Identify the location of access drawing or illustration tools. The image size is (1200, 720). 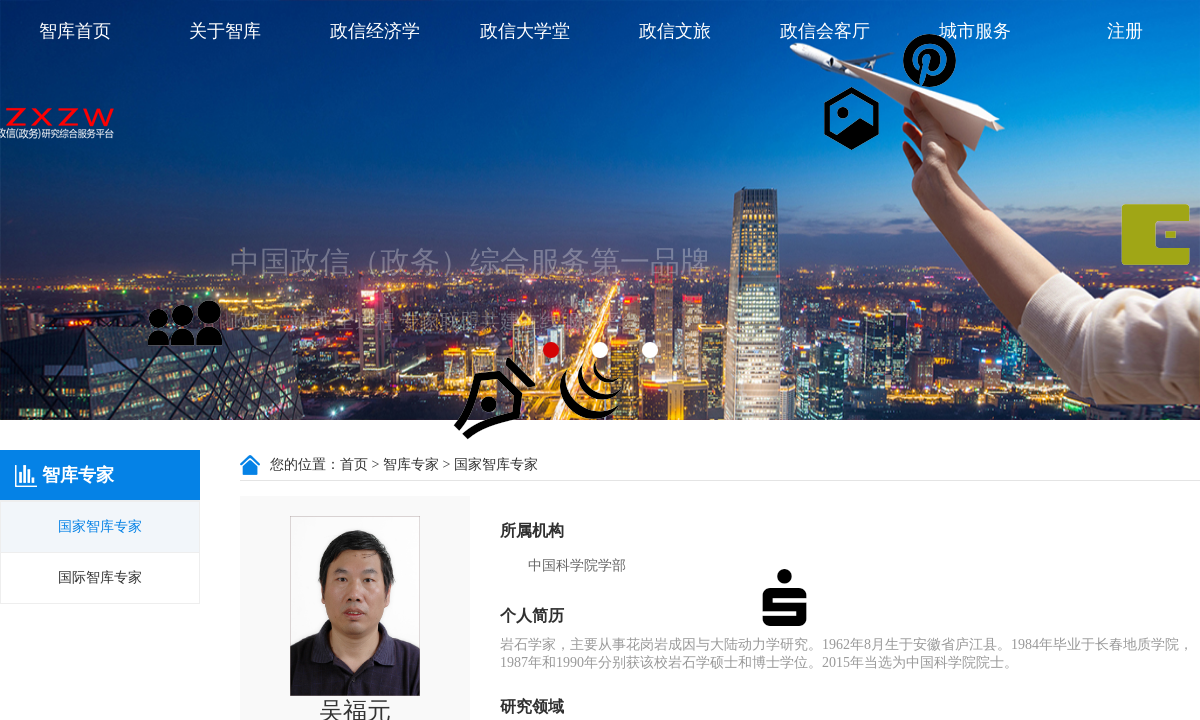
(491, 401).